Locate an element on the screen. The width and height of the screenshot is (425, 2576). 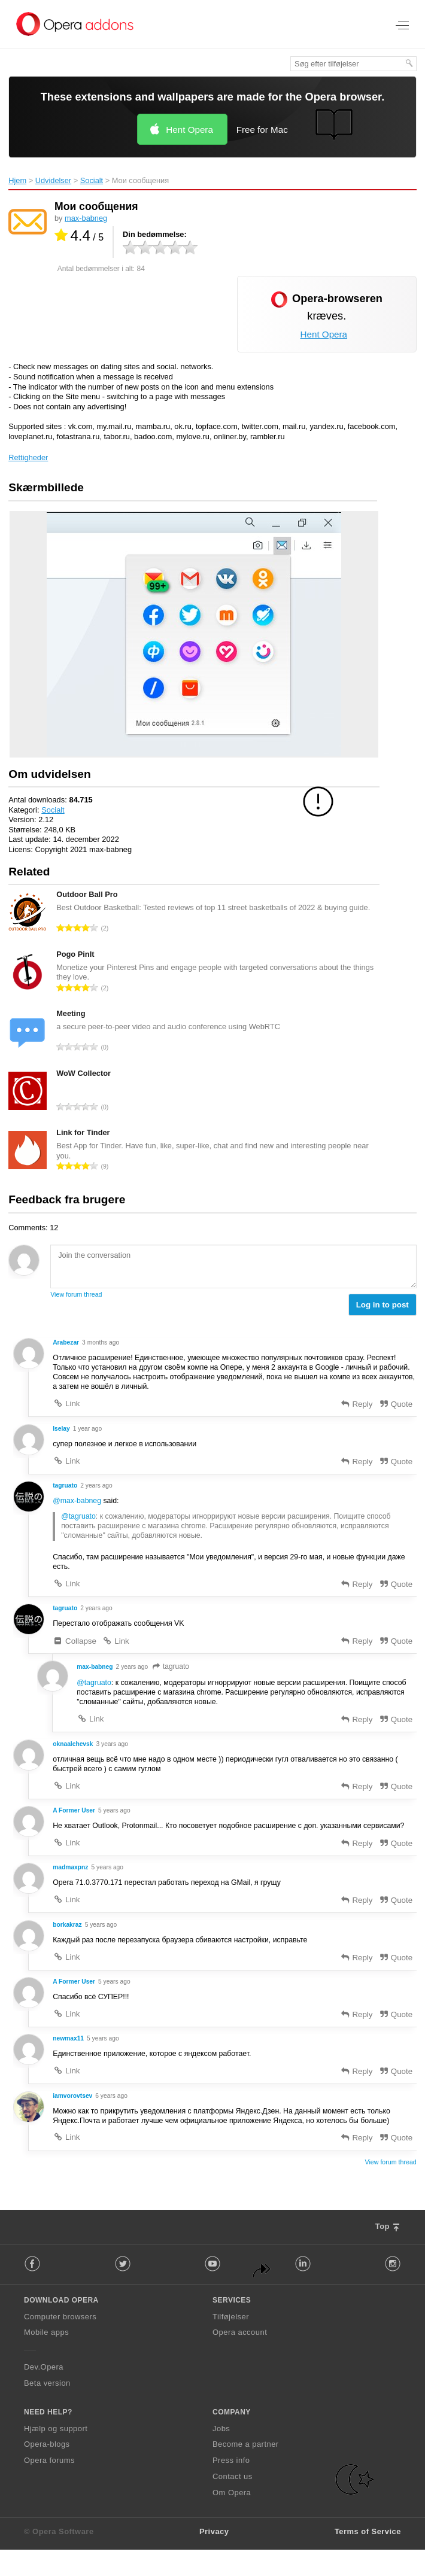
open a book or reading view is located at coordinates (334, 122).